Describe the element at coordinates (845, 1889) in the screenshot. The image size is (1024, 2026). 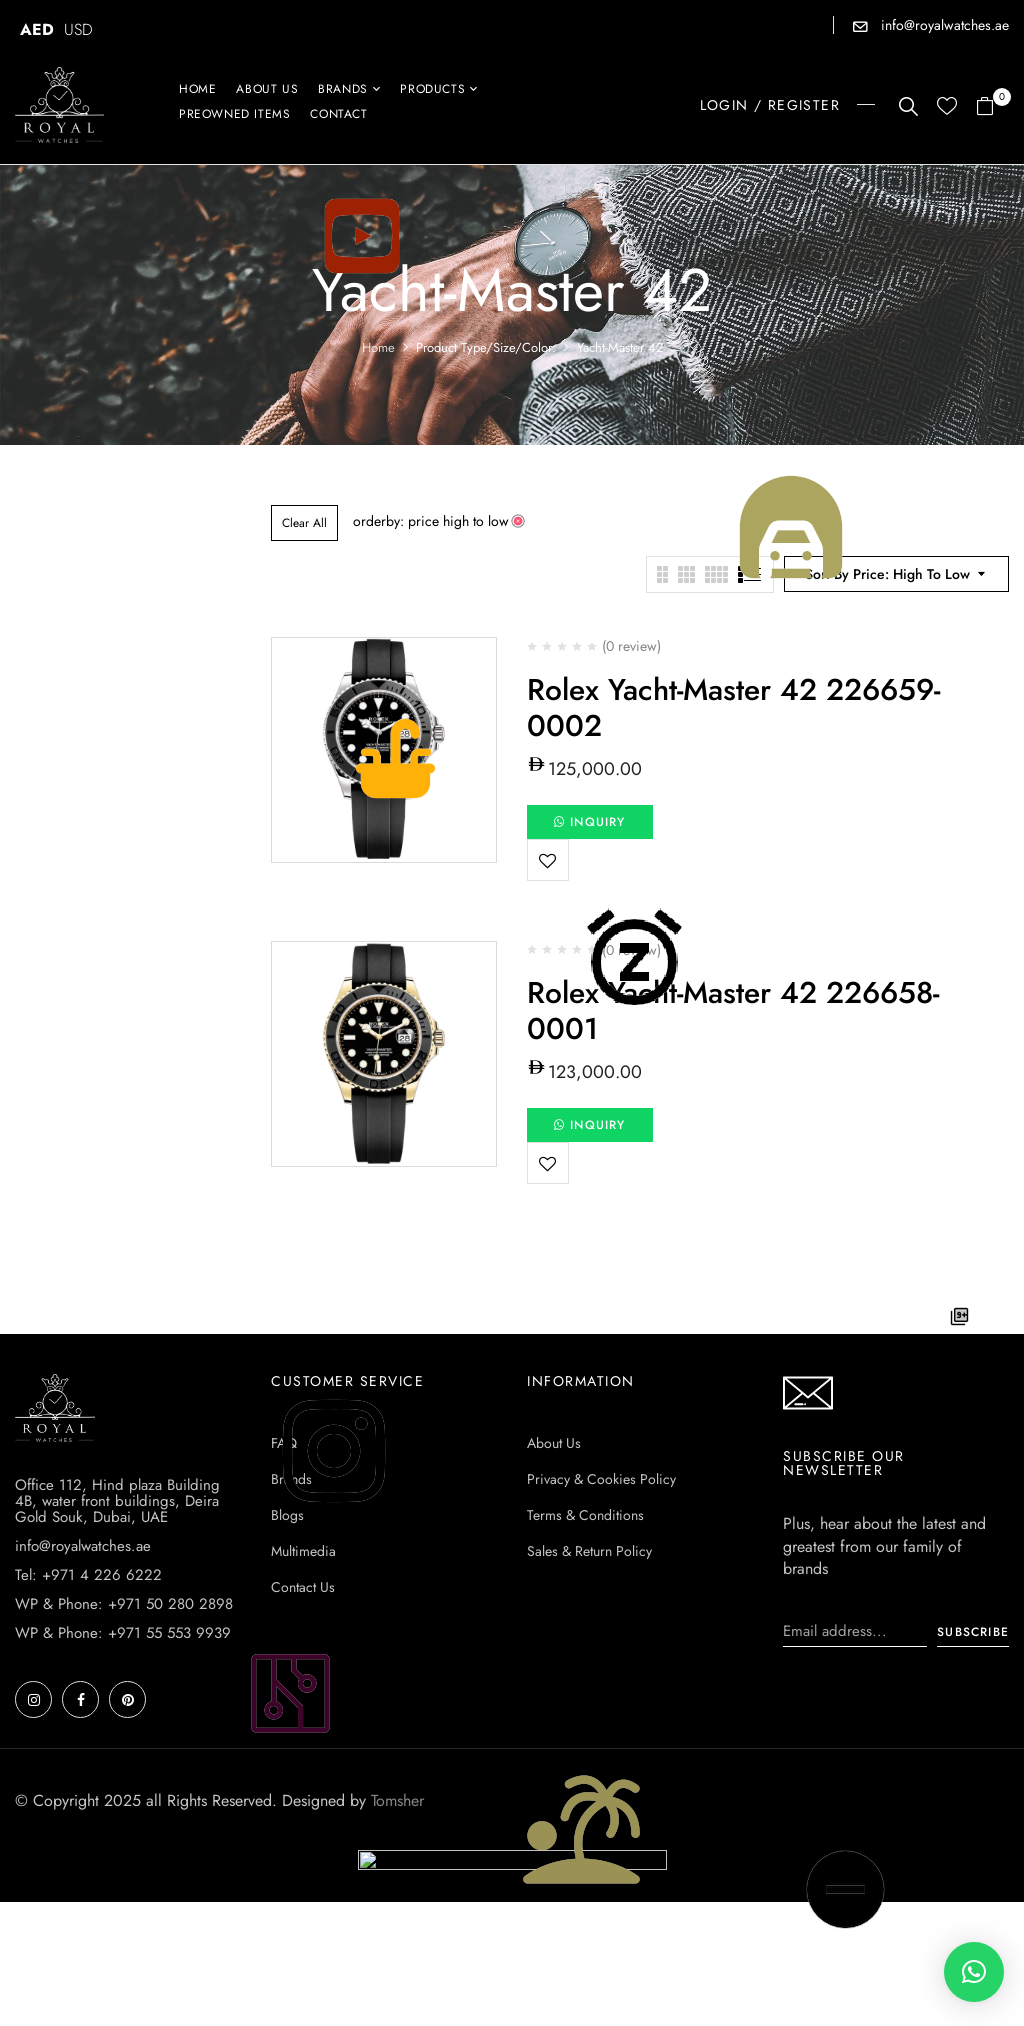
I see `do not disturb mode is enabled` at that location.